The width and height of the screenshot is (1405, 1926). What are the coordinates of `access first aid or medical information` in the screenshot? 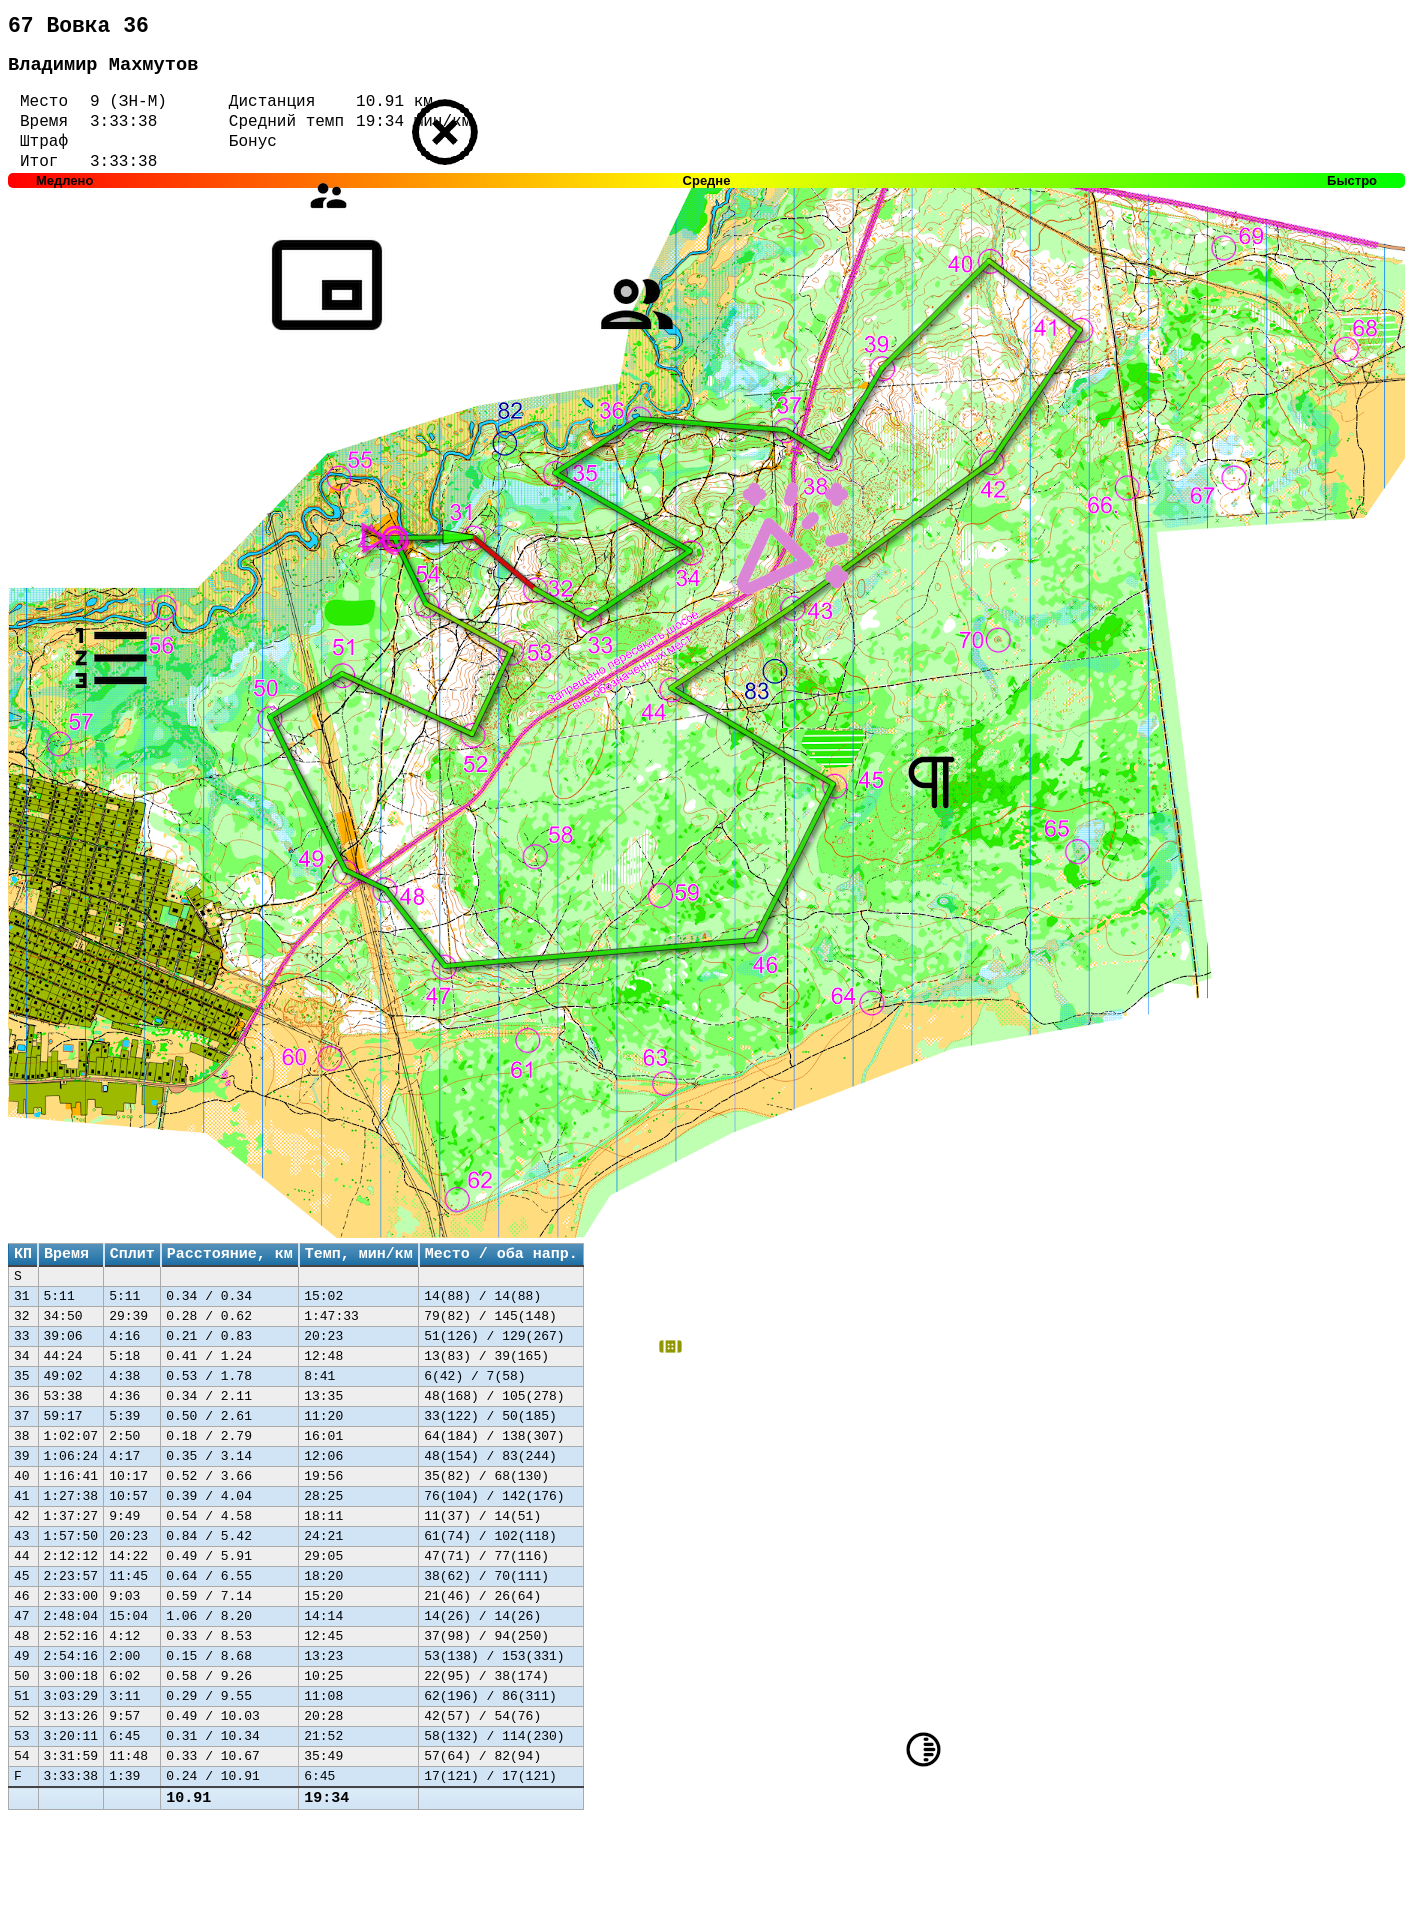 It's located at (670, 1346).